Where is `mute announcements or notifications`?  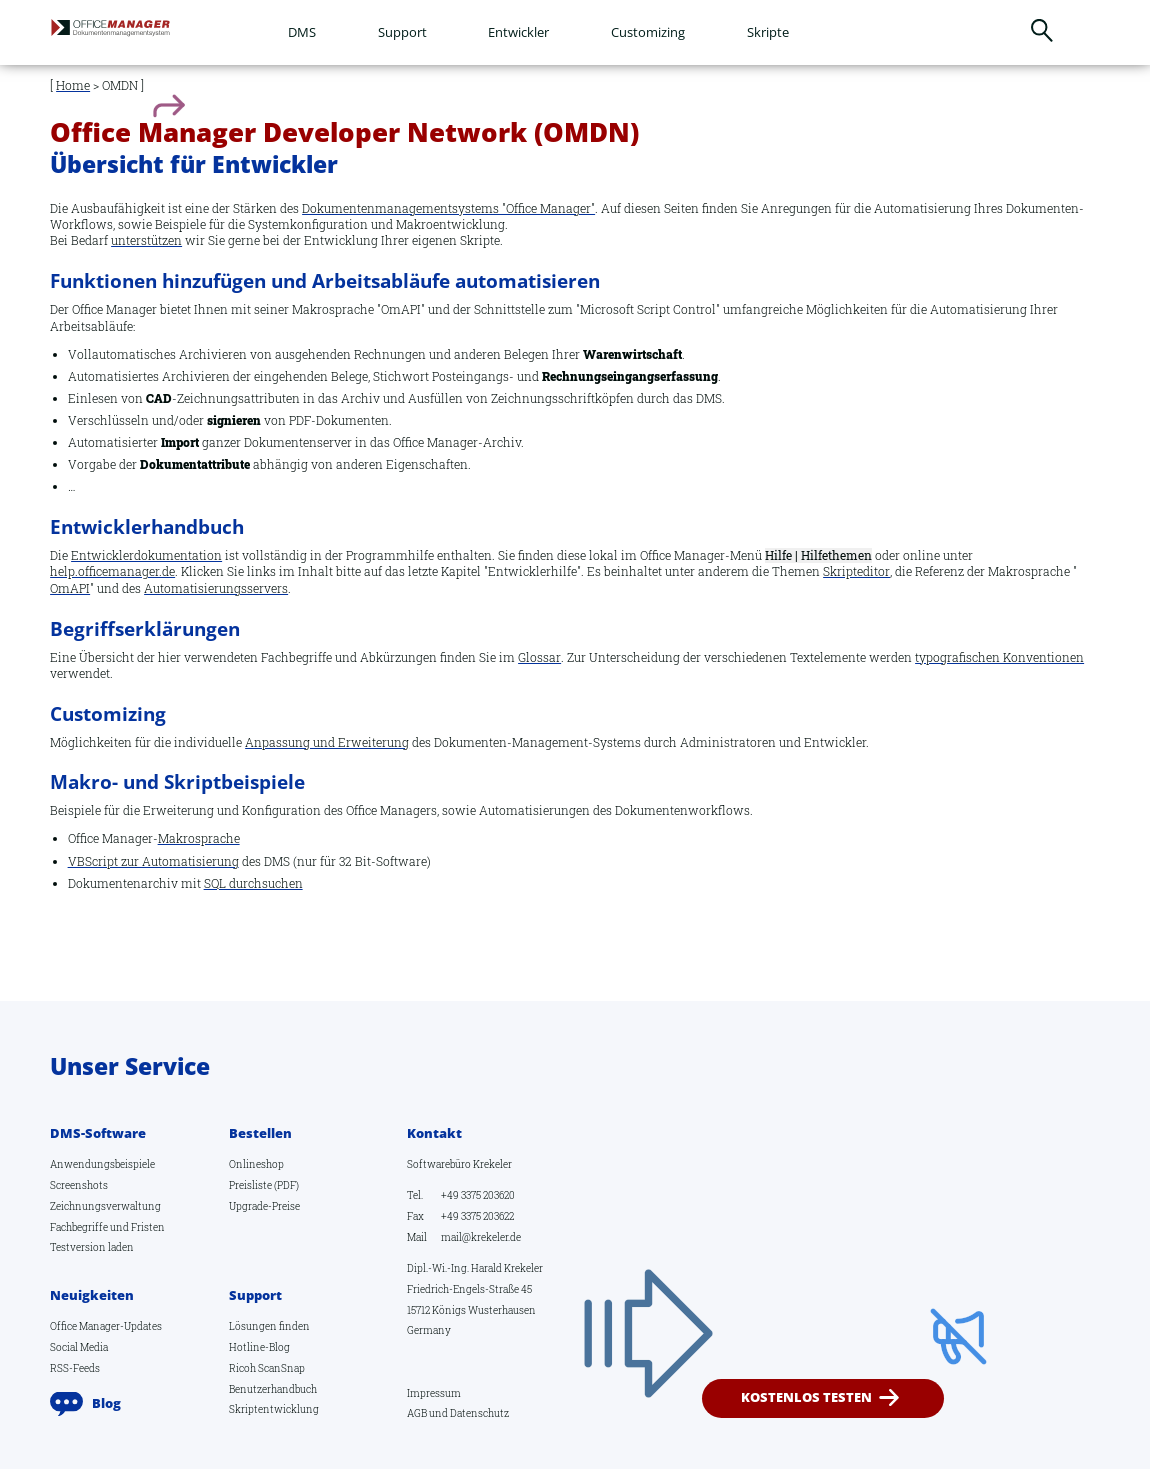 mute announcements or notifications is located at coordinates (958, 1336).